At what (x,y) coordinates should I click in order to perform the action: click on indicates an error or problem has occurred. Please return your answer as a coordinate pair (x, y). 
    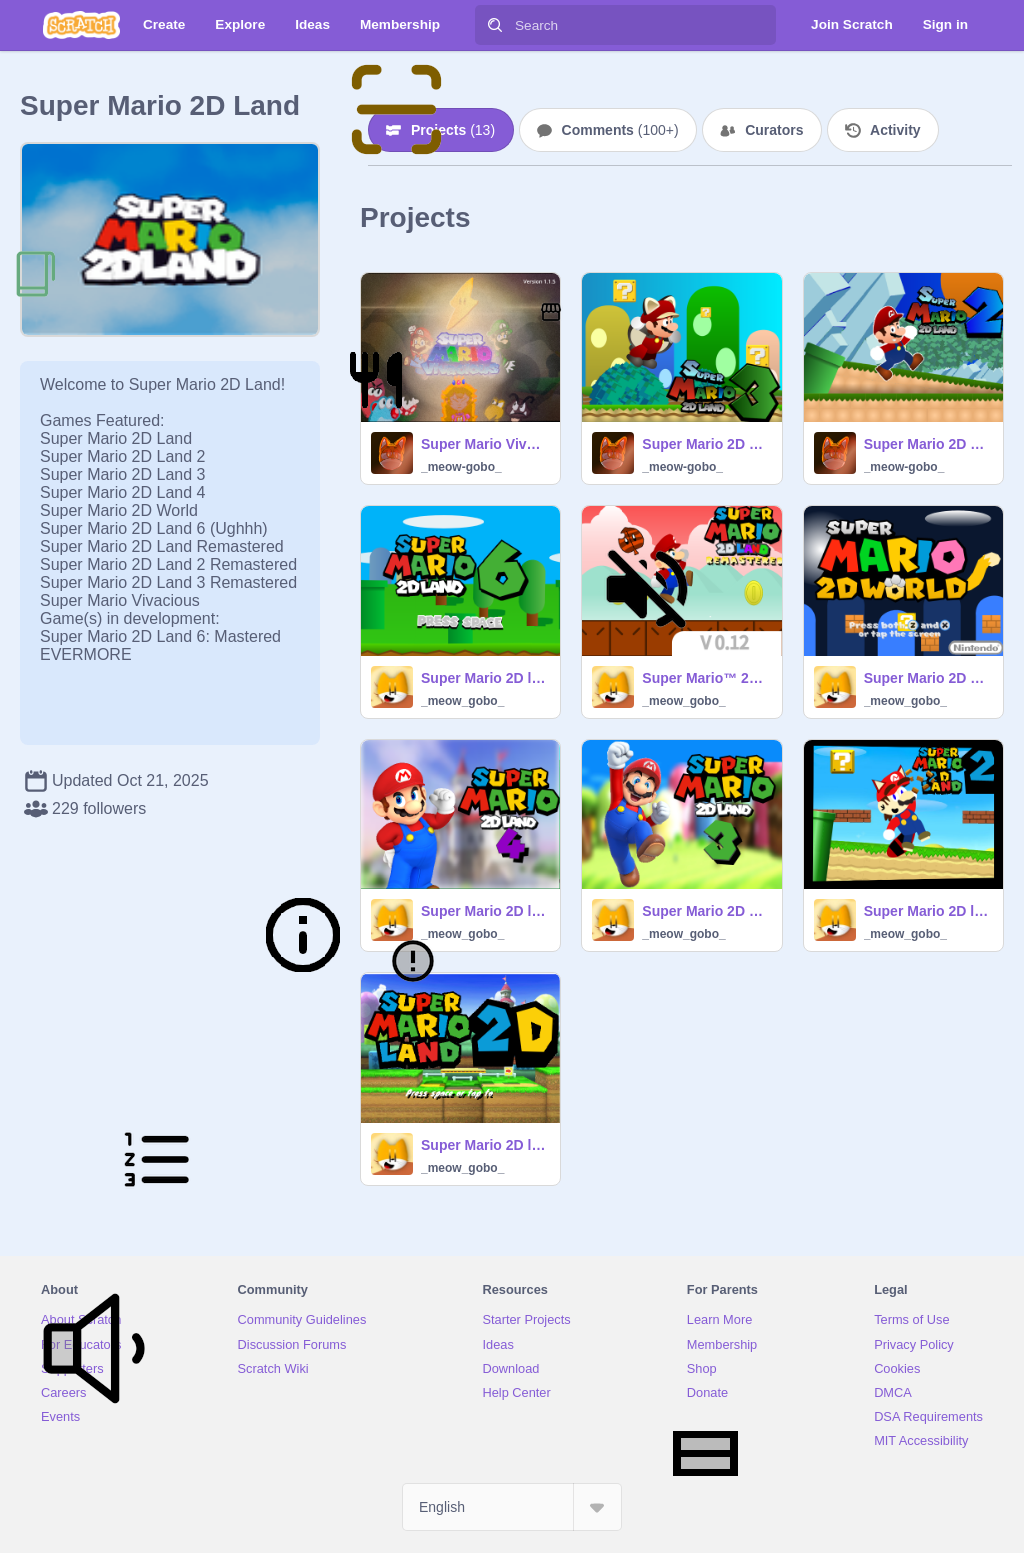
    Looking at the image, I should click on (413, 961).